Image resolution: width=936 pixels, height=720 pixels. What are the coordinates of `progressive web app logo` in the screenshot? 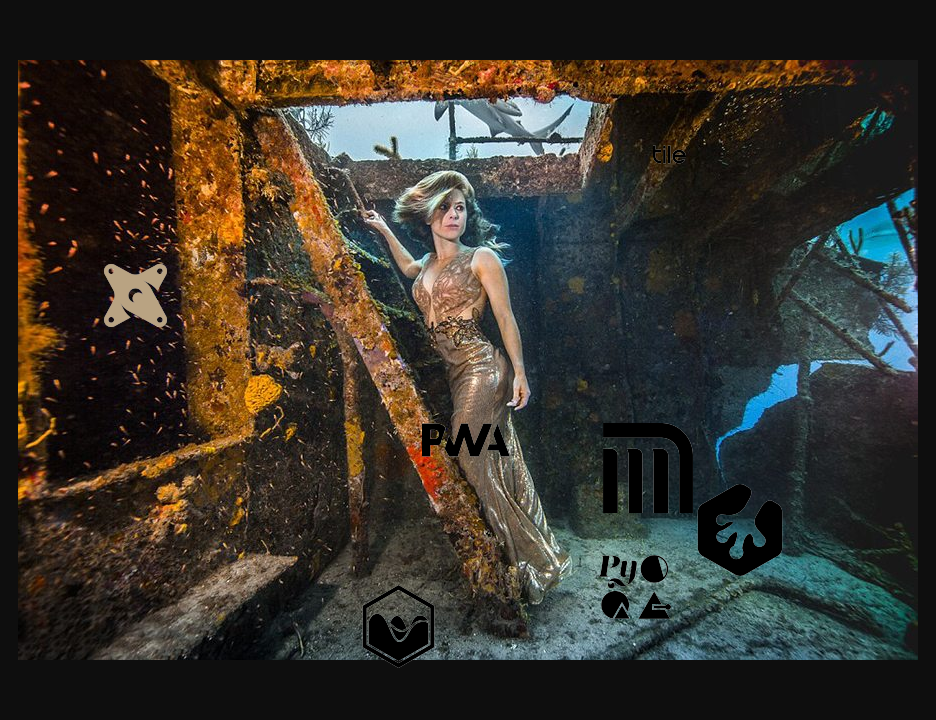 It's located at (466, 440).